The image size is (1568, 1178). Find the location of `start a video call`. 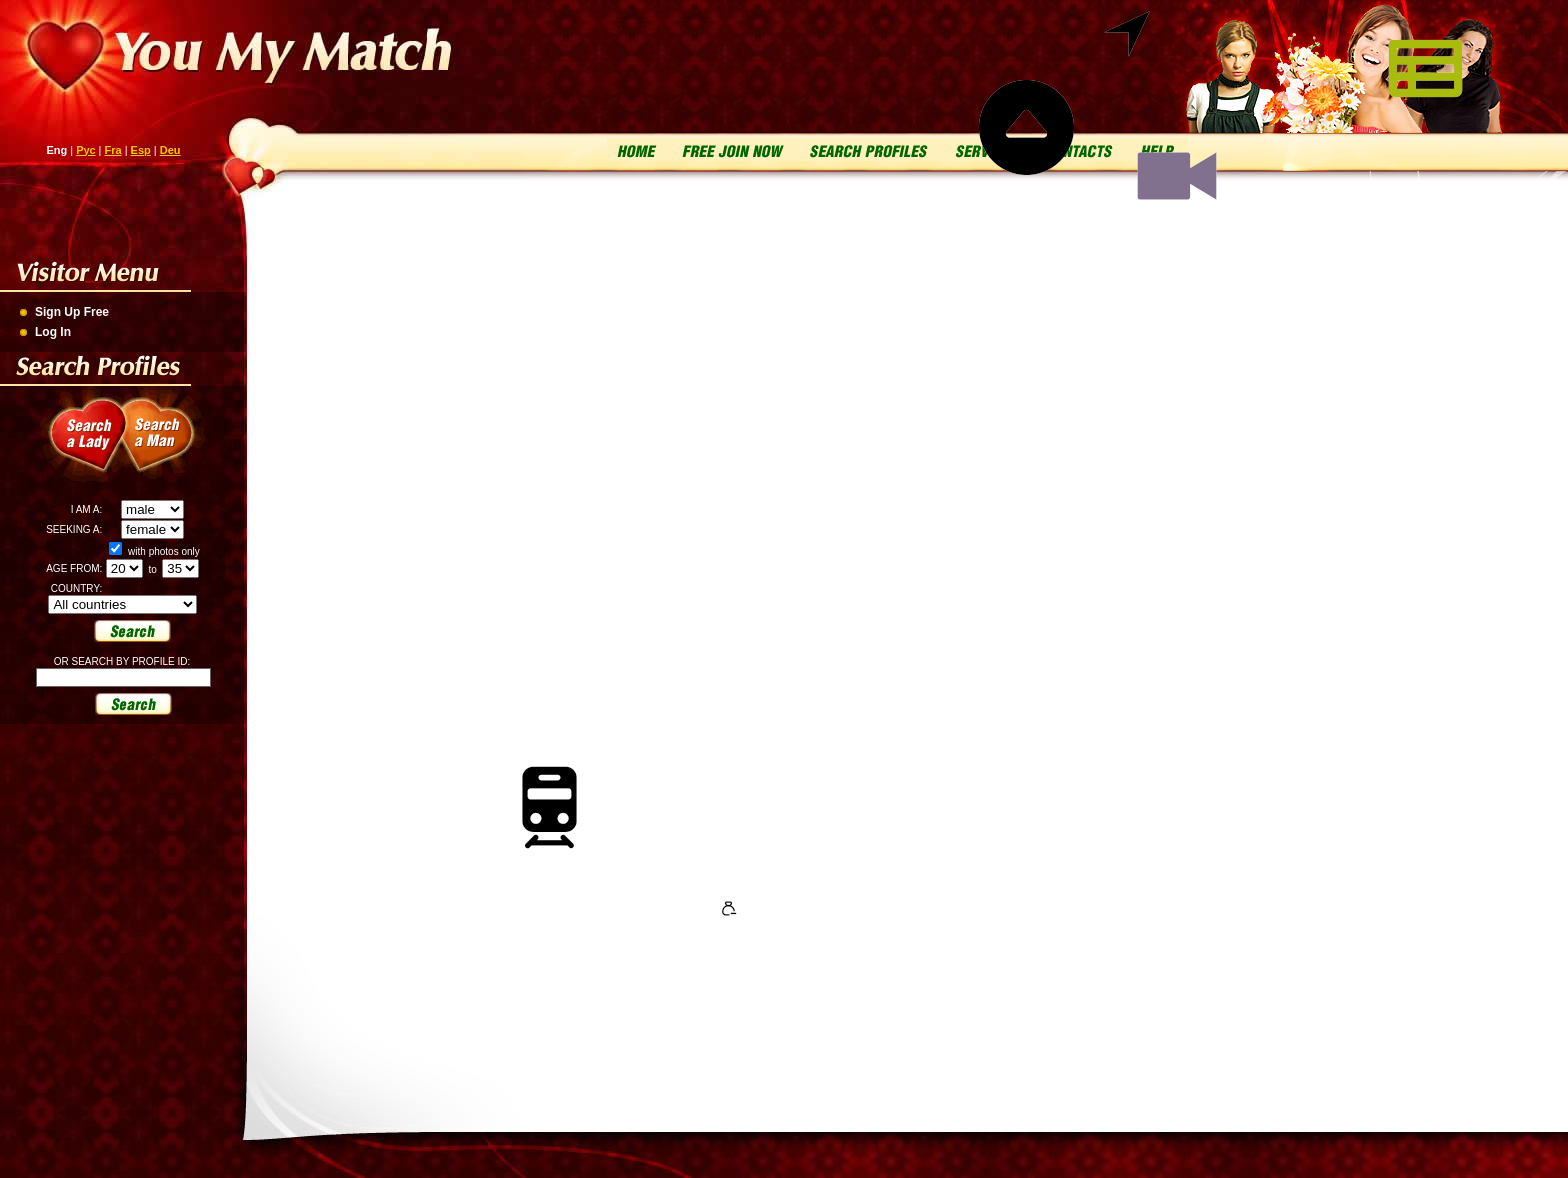

start a video call is located at coordinates (1177, 176).